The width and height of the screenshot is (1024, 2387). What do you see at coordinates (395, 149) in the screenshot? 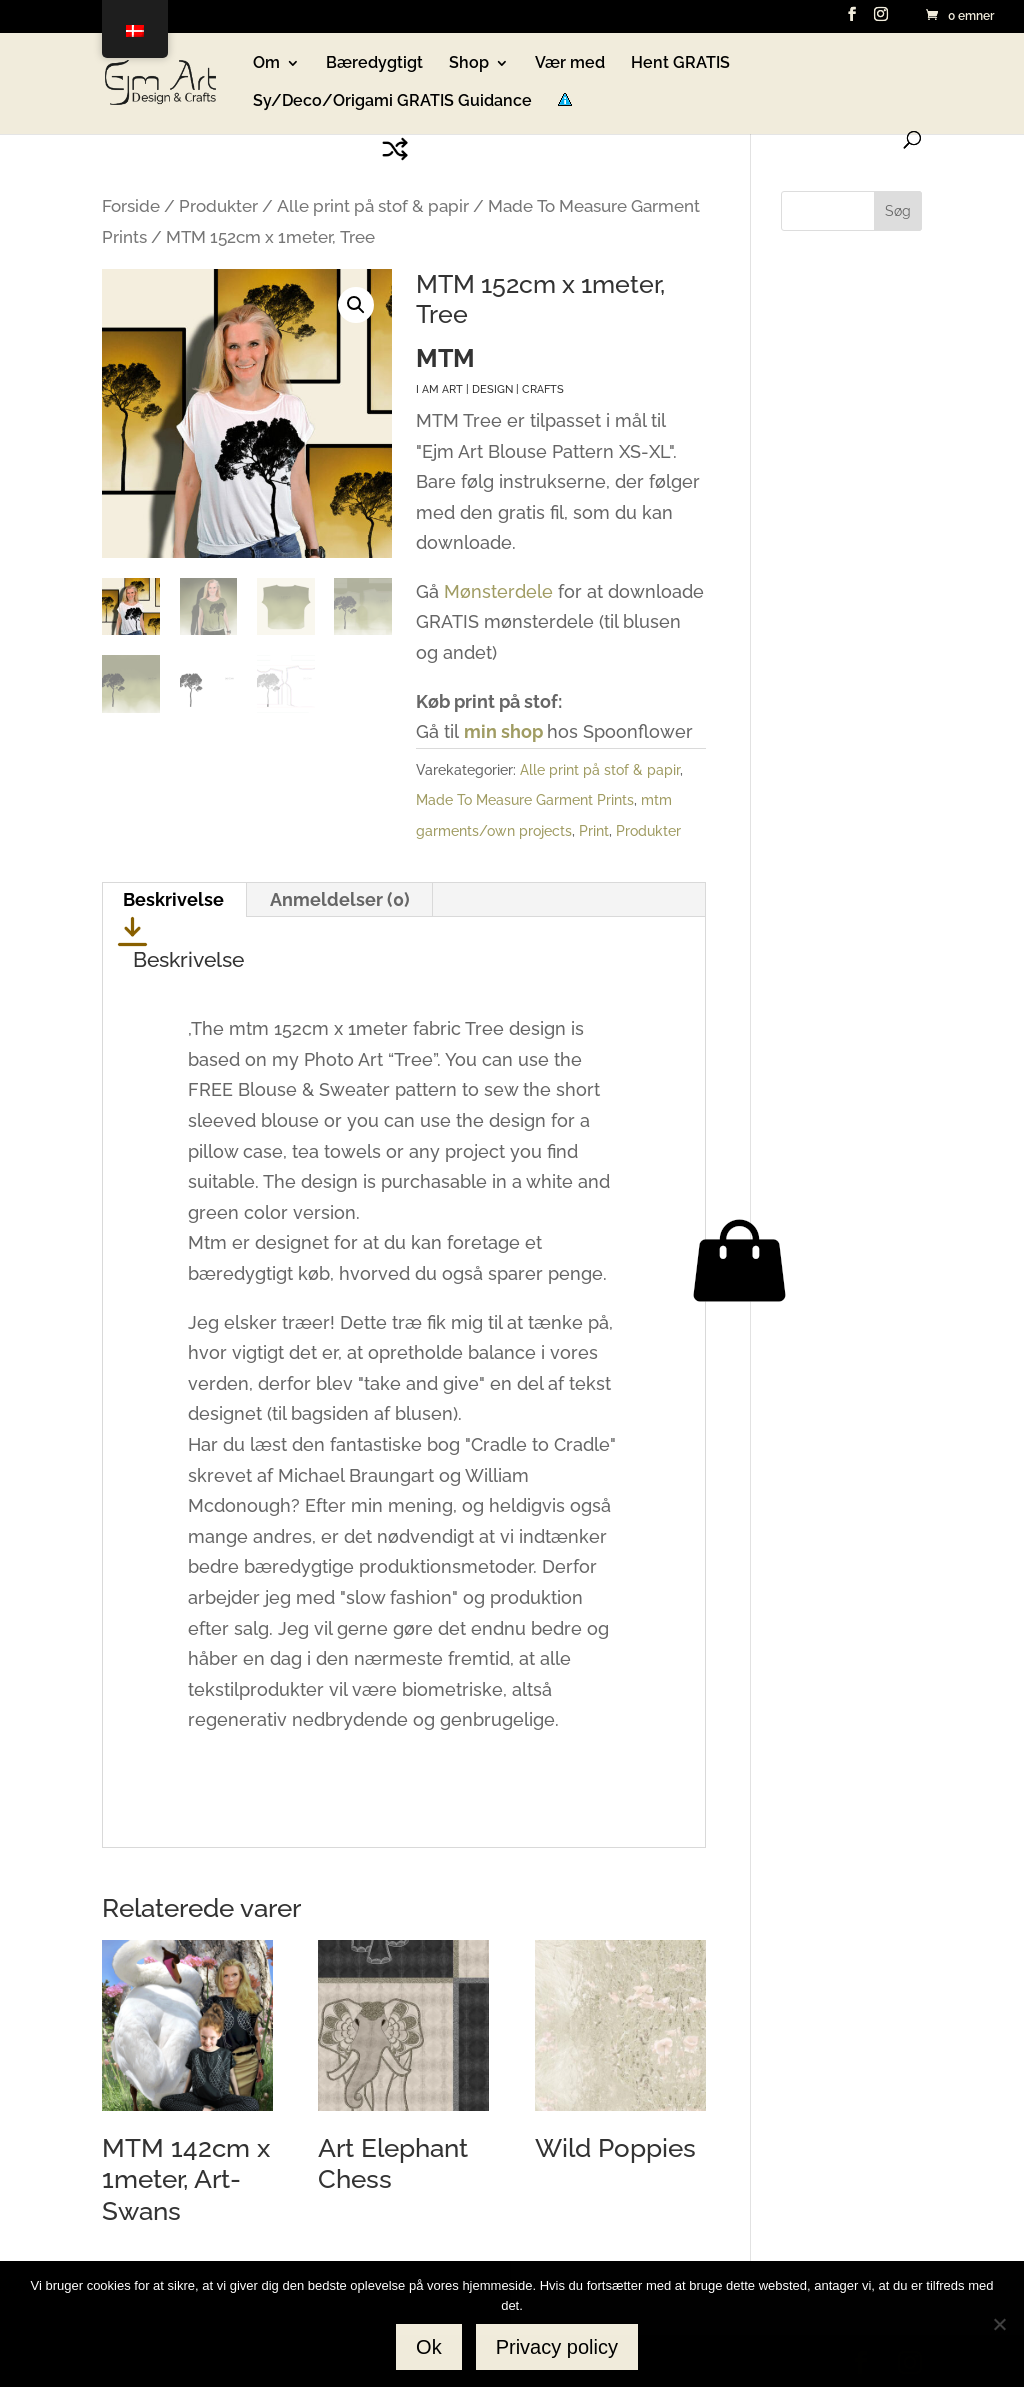
I see `shuffle or randomize content` at bounding box center [395, 149].